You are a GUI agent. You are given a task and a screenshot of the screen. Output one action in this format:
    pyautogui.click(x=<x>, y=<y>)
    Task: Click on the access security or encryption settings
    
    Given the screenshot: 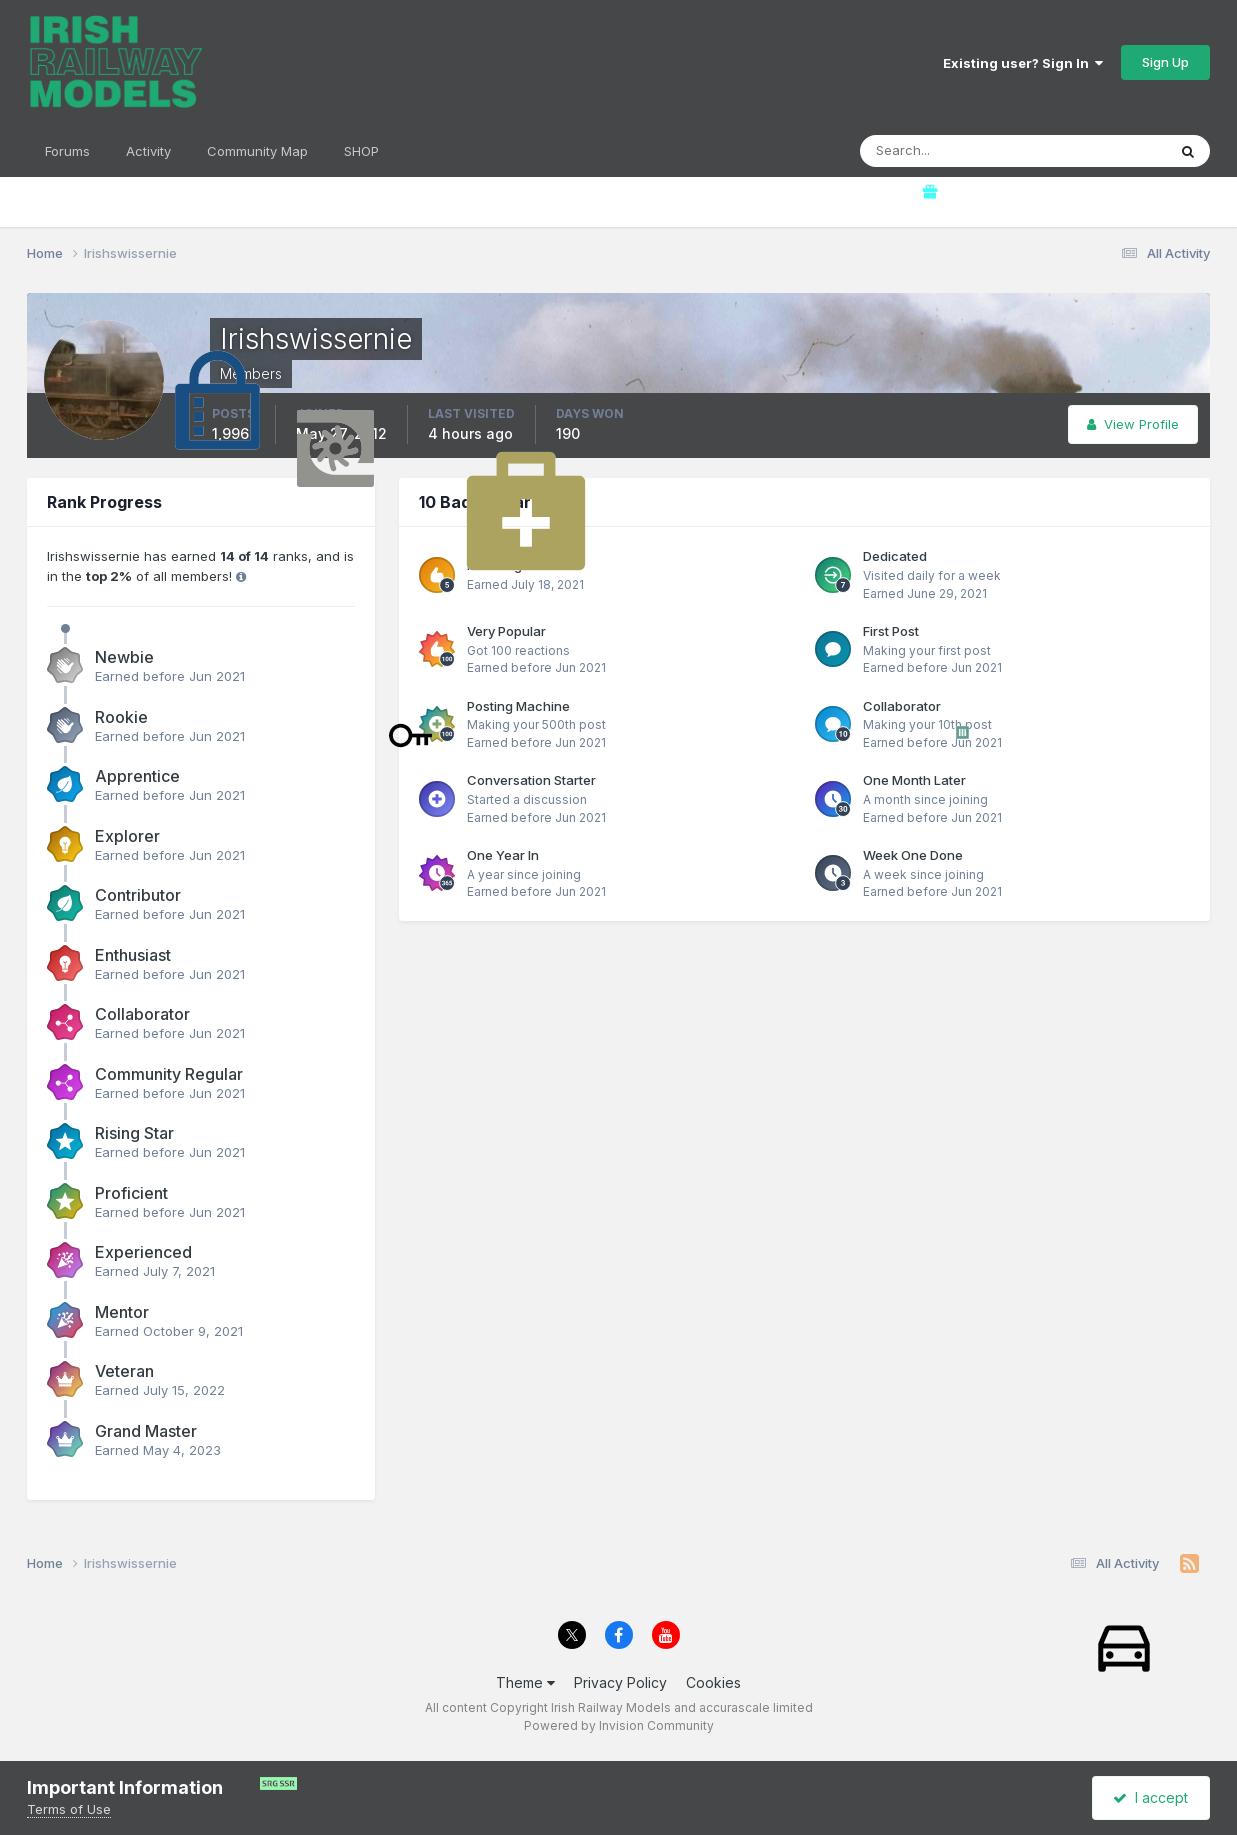 What is the action you would take?
    pyautogui.click(x=410, y=735)
    